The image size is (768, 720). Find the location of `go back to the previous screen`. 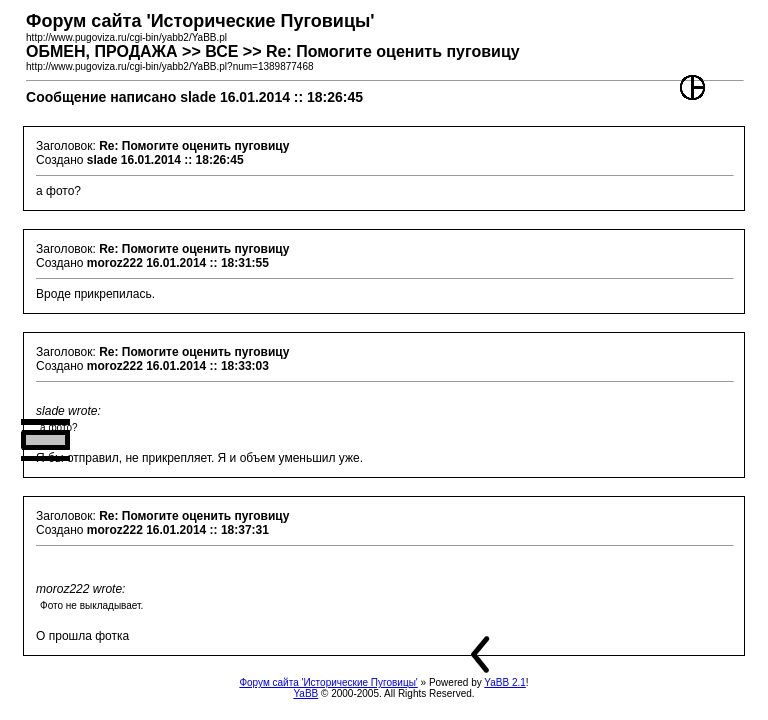

go back to the previous screen is located at coordinates (481, 654).